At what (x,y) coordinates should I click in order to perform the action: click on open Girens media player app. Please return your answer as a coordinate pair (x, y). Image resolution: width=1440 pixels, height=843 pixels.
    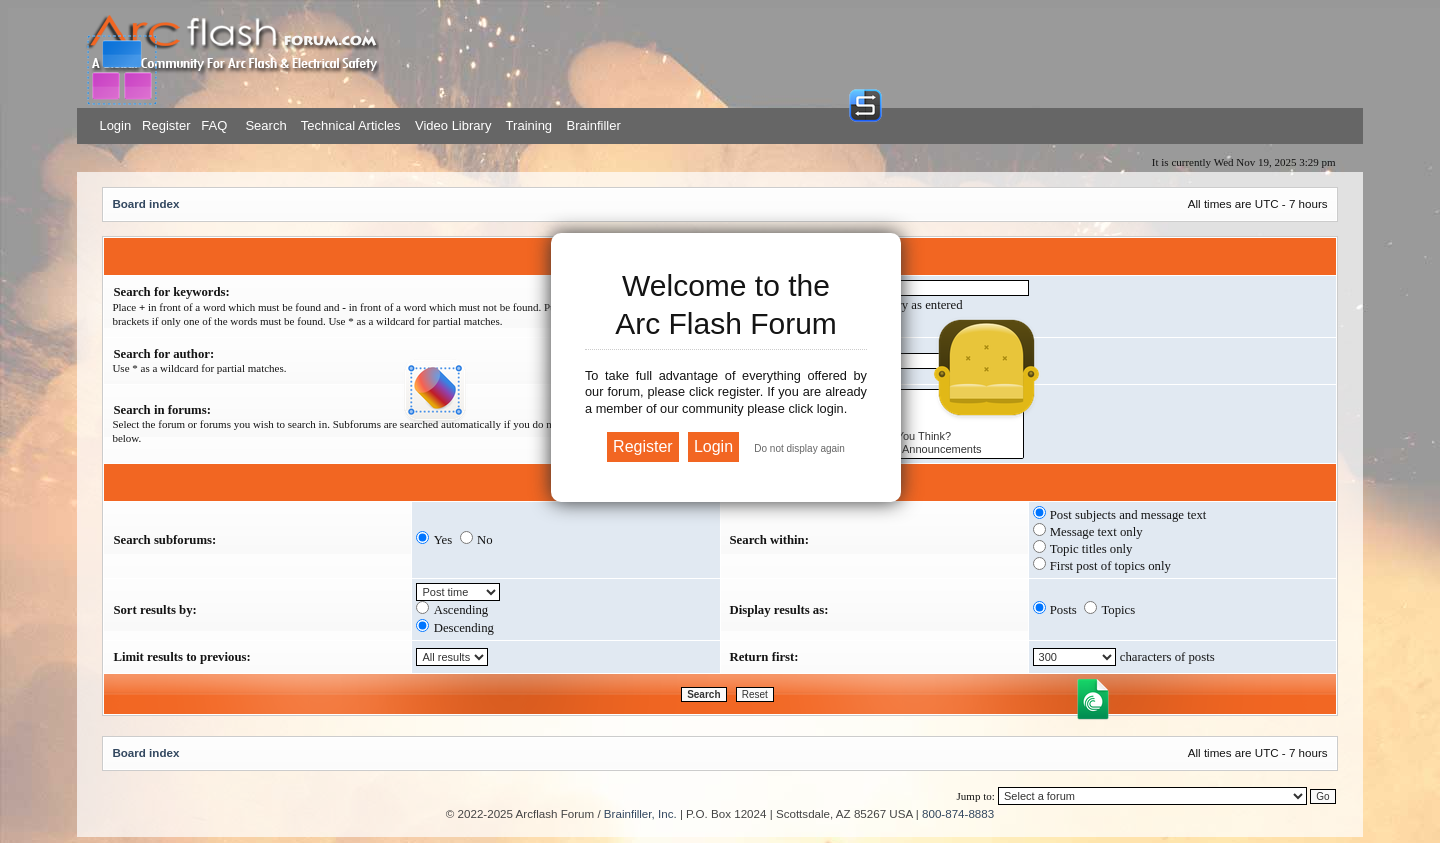
    Looking at the image, I should click on (986, 367).